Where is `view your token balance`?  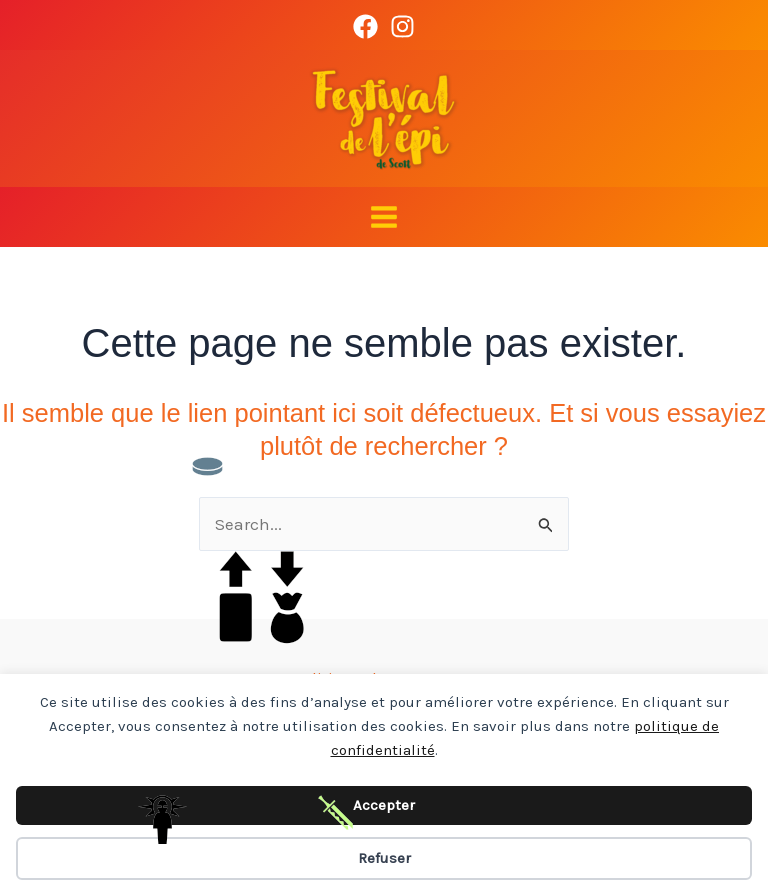
view your token balance is located at coordinates (207, 466).